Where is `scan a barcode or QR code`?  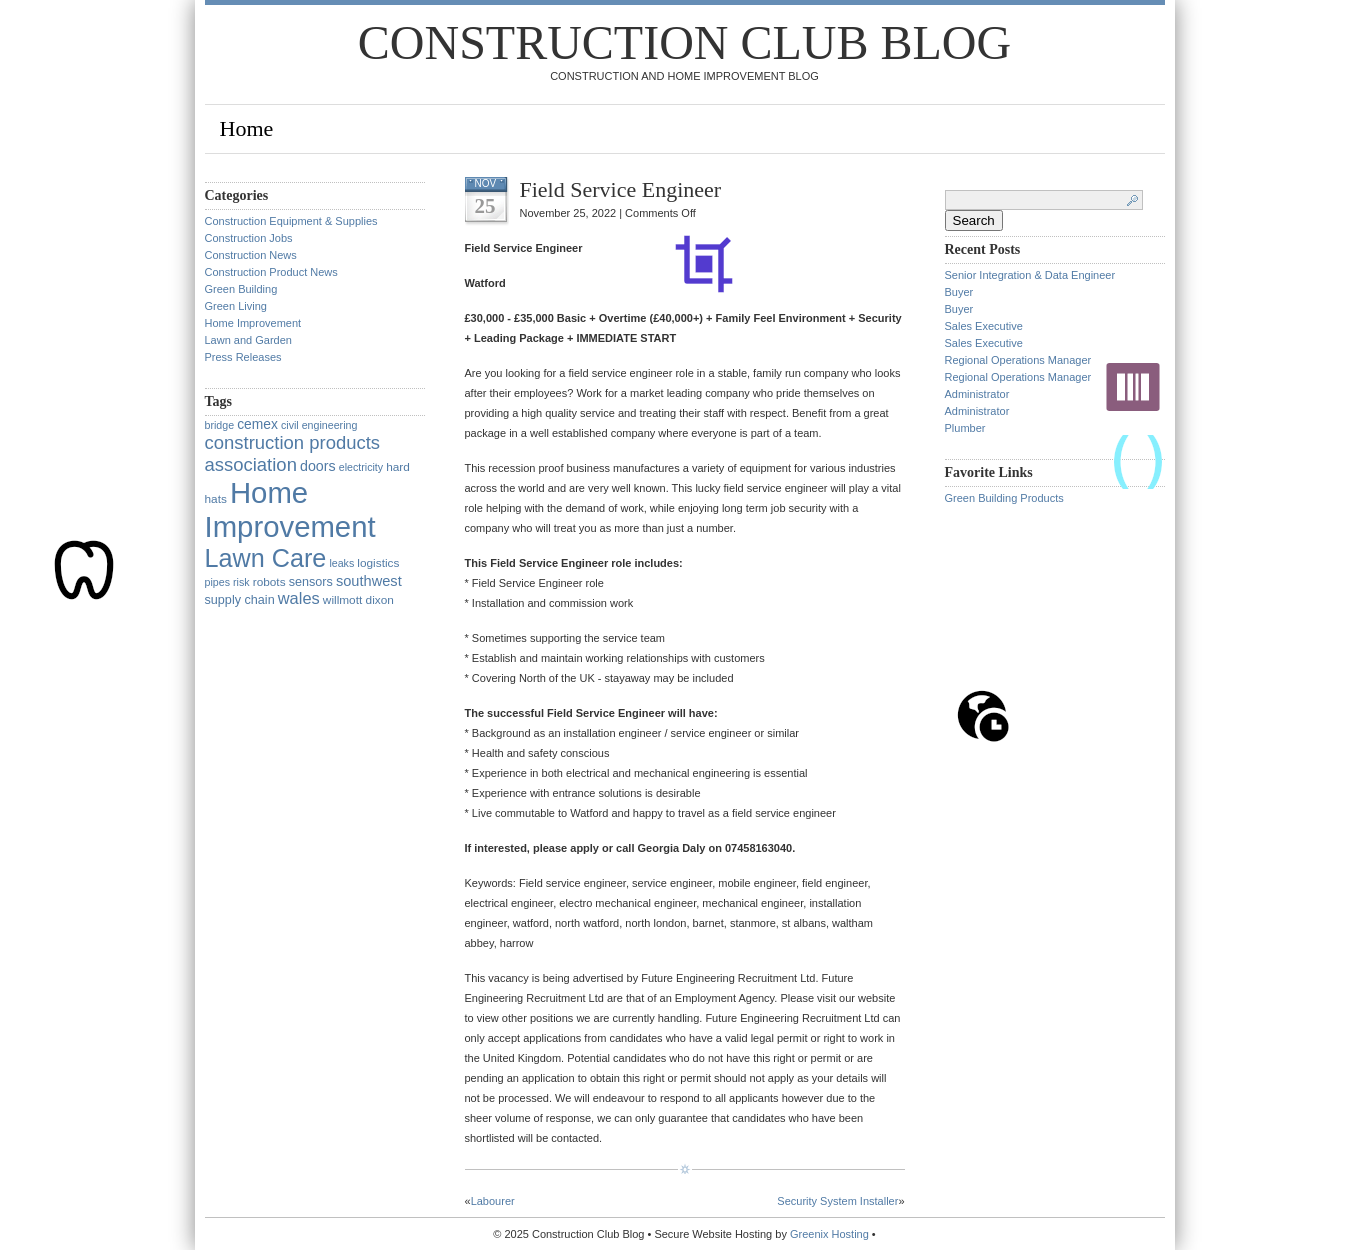
scan a barcode or QR code is located at coordinates (1133, 387).